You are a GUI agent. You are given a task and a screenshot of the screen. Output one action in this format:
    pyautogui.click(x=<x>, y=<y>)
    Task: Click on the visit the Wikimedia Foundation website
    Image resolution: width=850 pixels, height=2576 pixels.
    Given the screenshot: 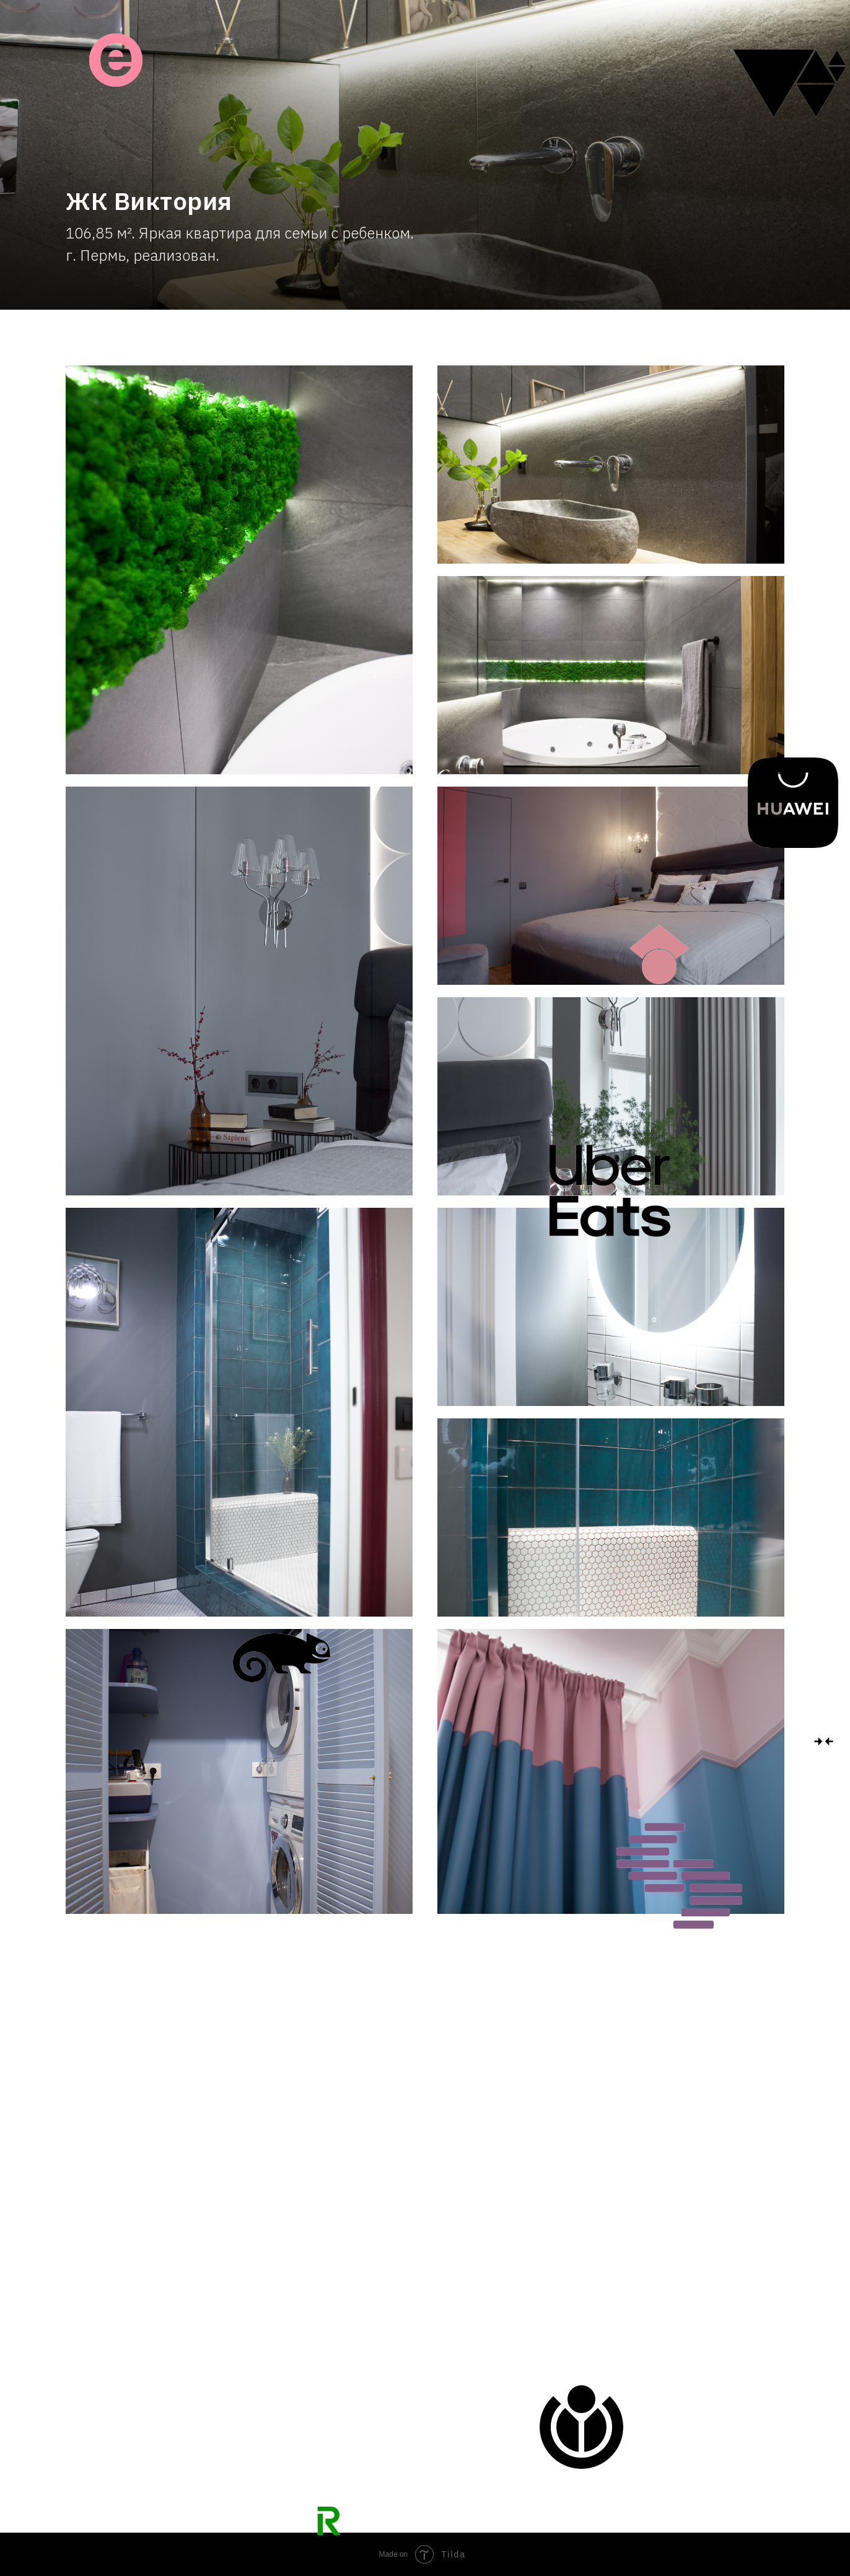 What is the action you would take?
    pyautogui.click(x=581, y=2427)
    